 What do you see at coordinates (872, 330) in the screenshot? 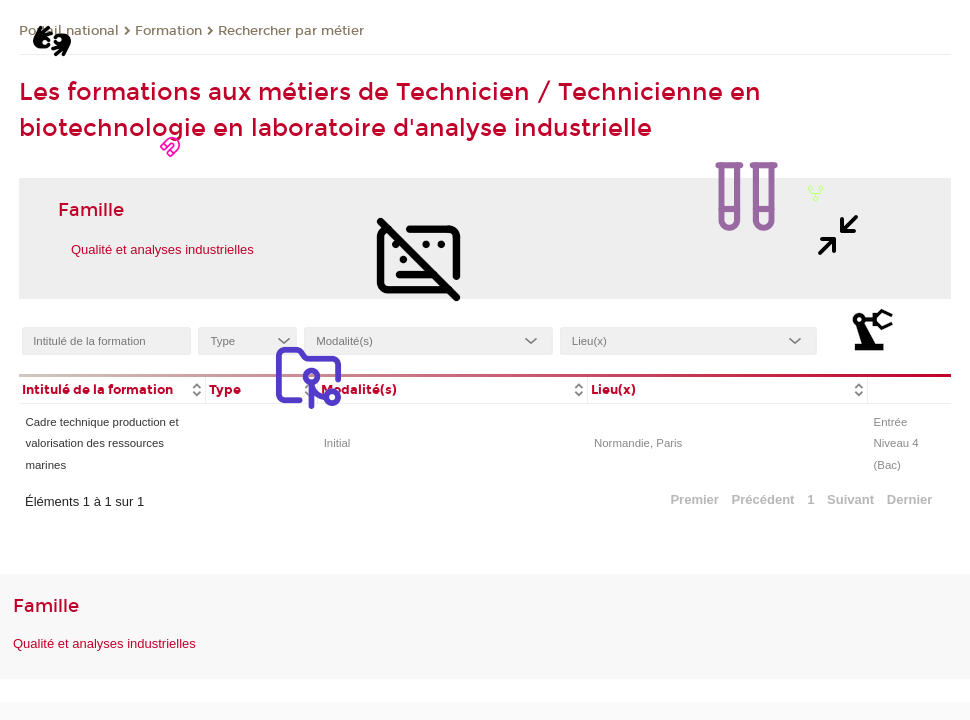
I see `access precision manufacturing settings` at bounding box center [872, 330].